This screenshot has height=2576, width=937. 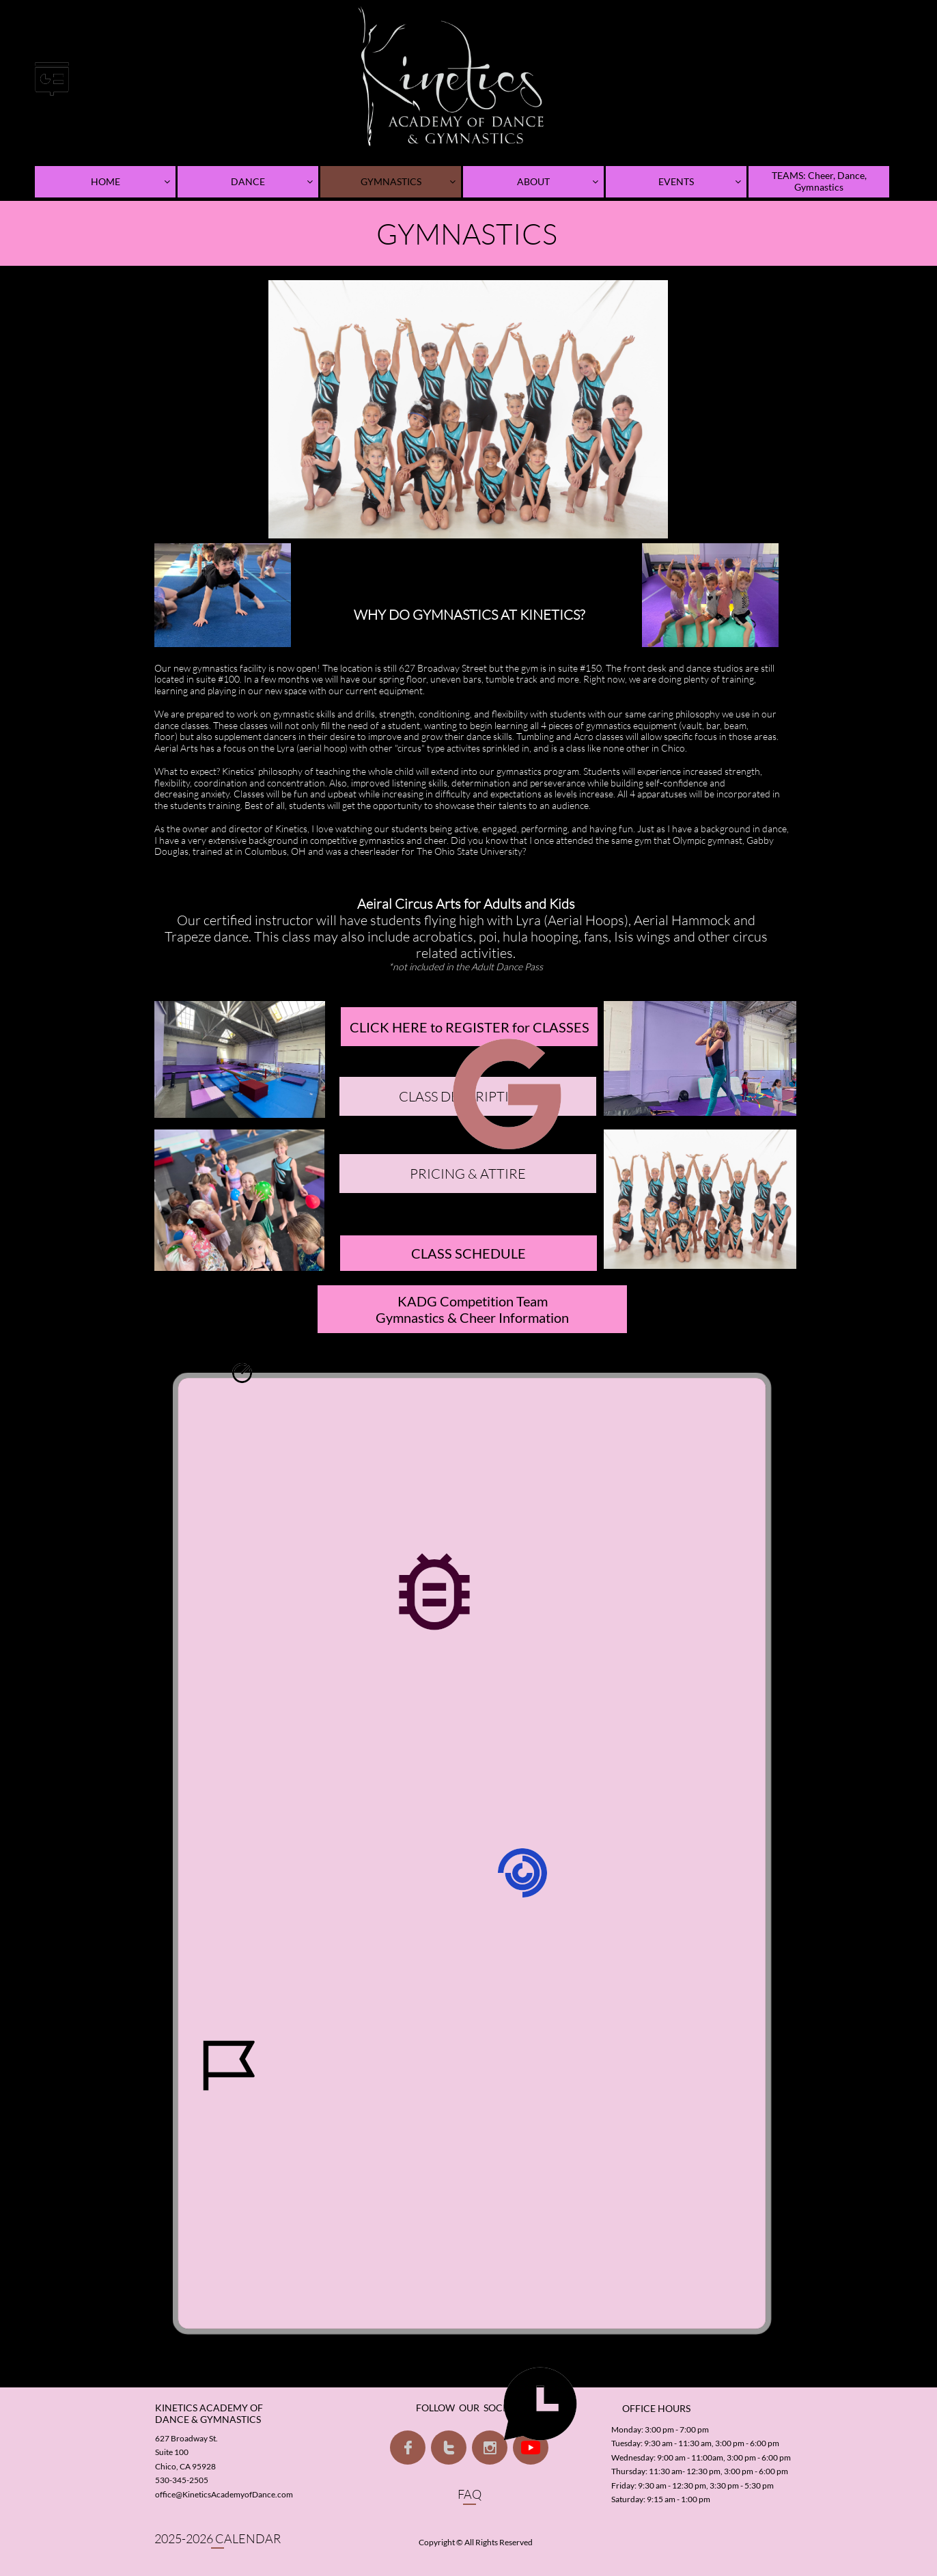 I want to click on report a bug or software issue, so click(x=434, y=1591).